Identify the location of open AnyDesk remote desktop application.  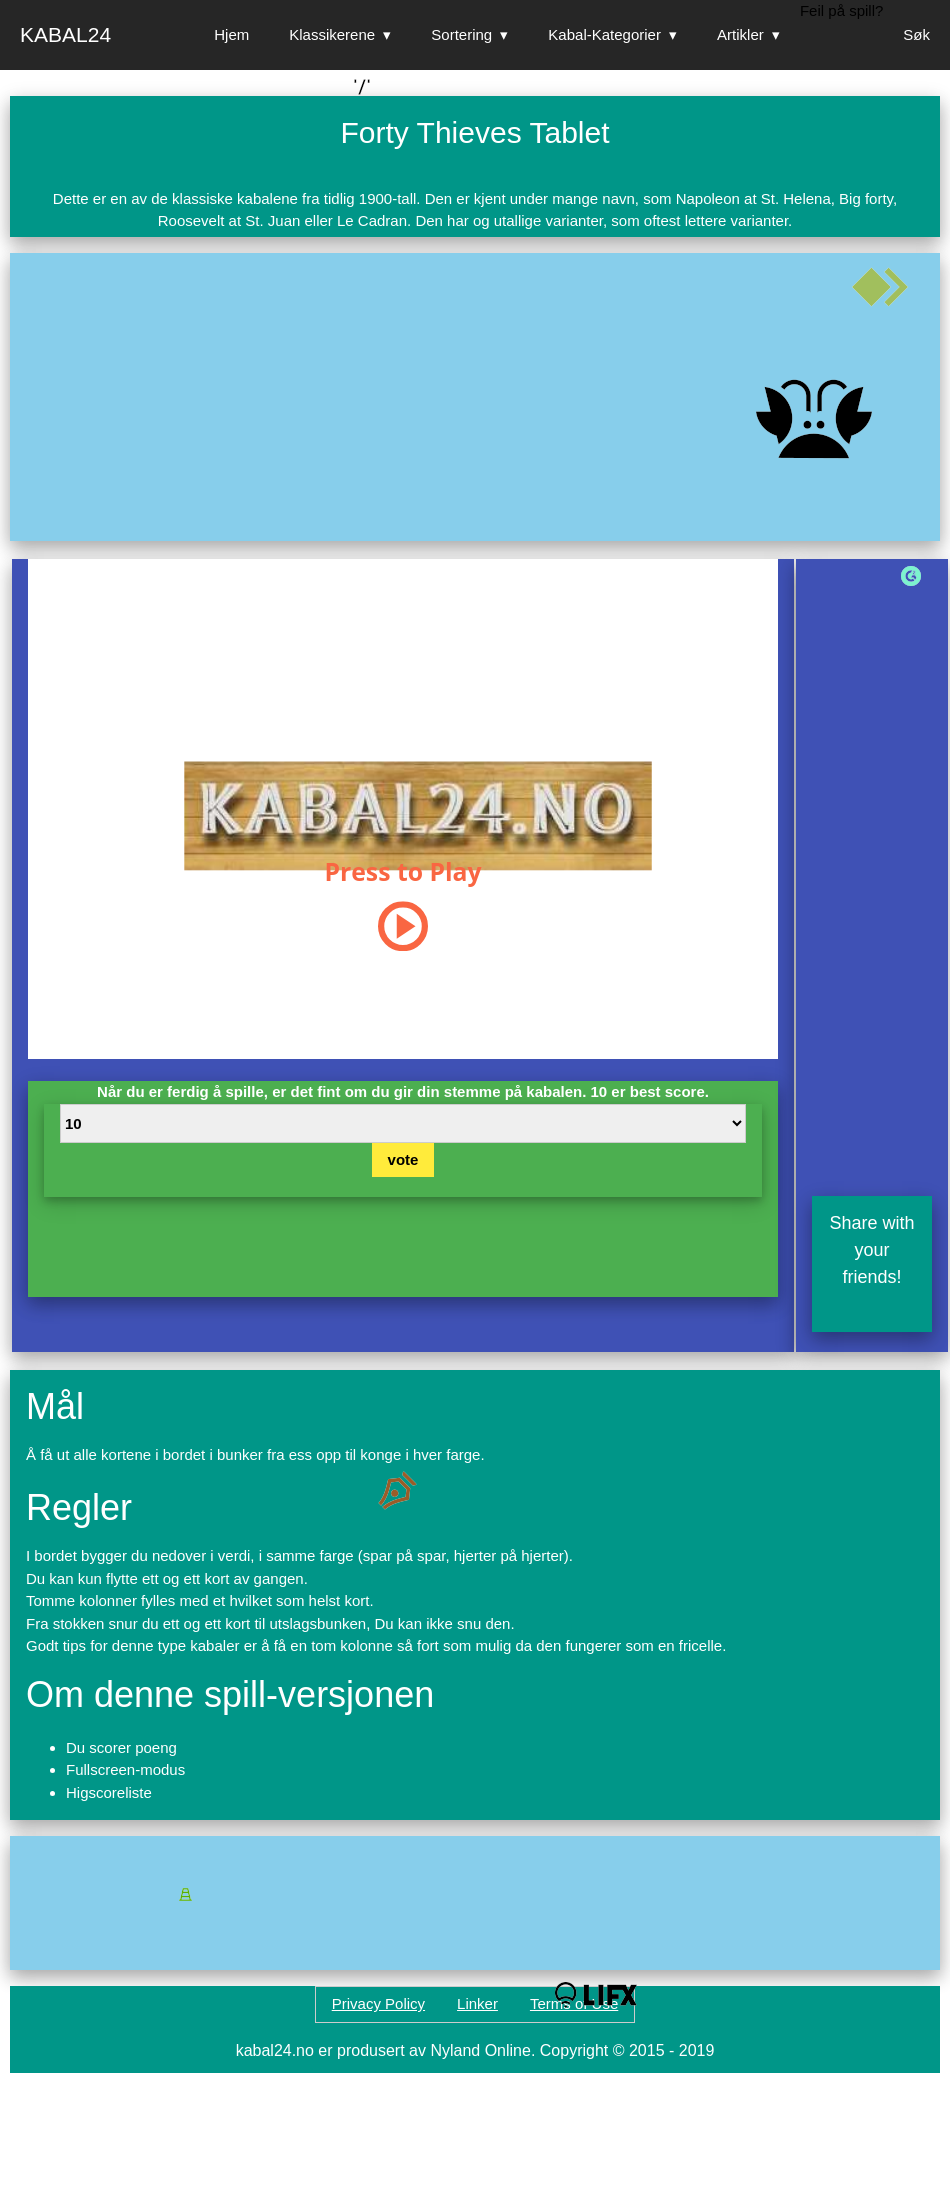
(880, 287).